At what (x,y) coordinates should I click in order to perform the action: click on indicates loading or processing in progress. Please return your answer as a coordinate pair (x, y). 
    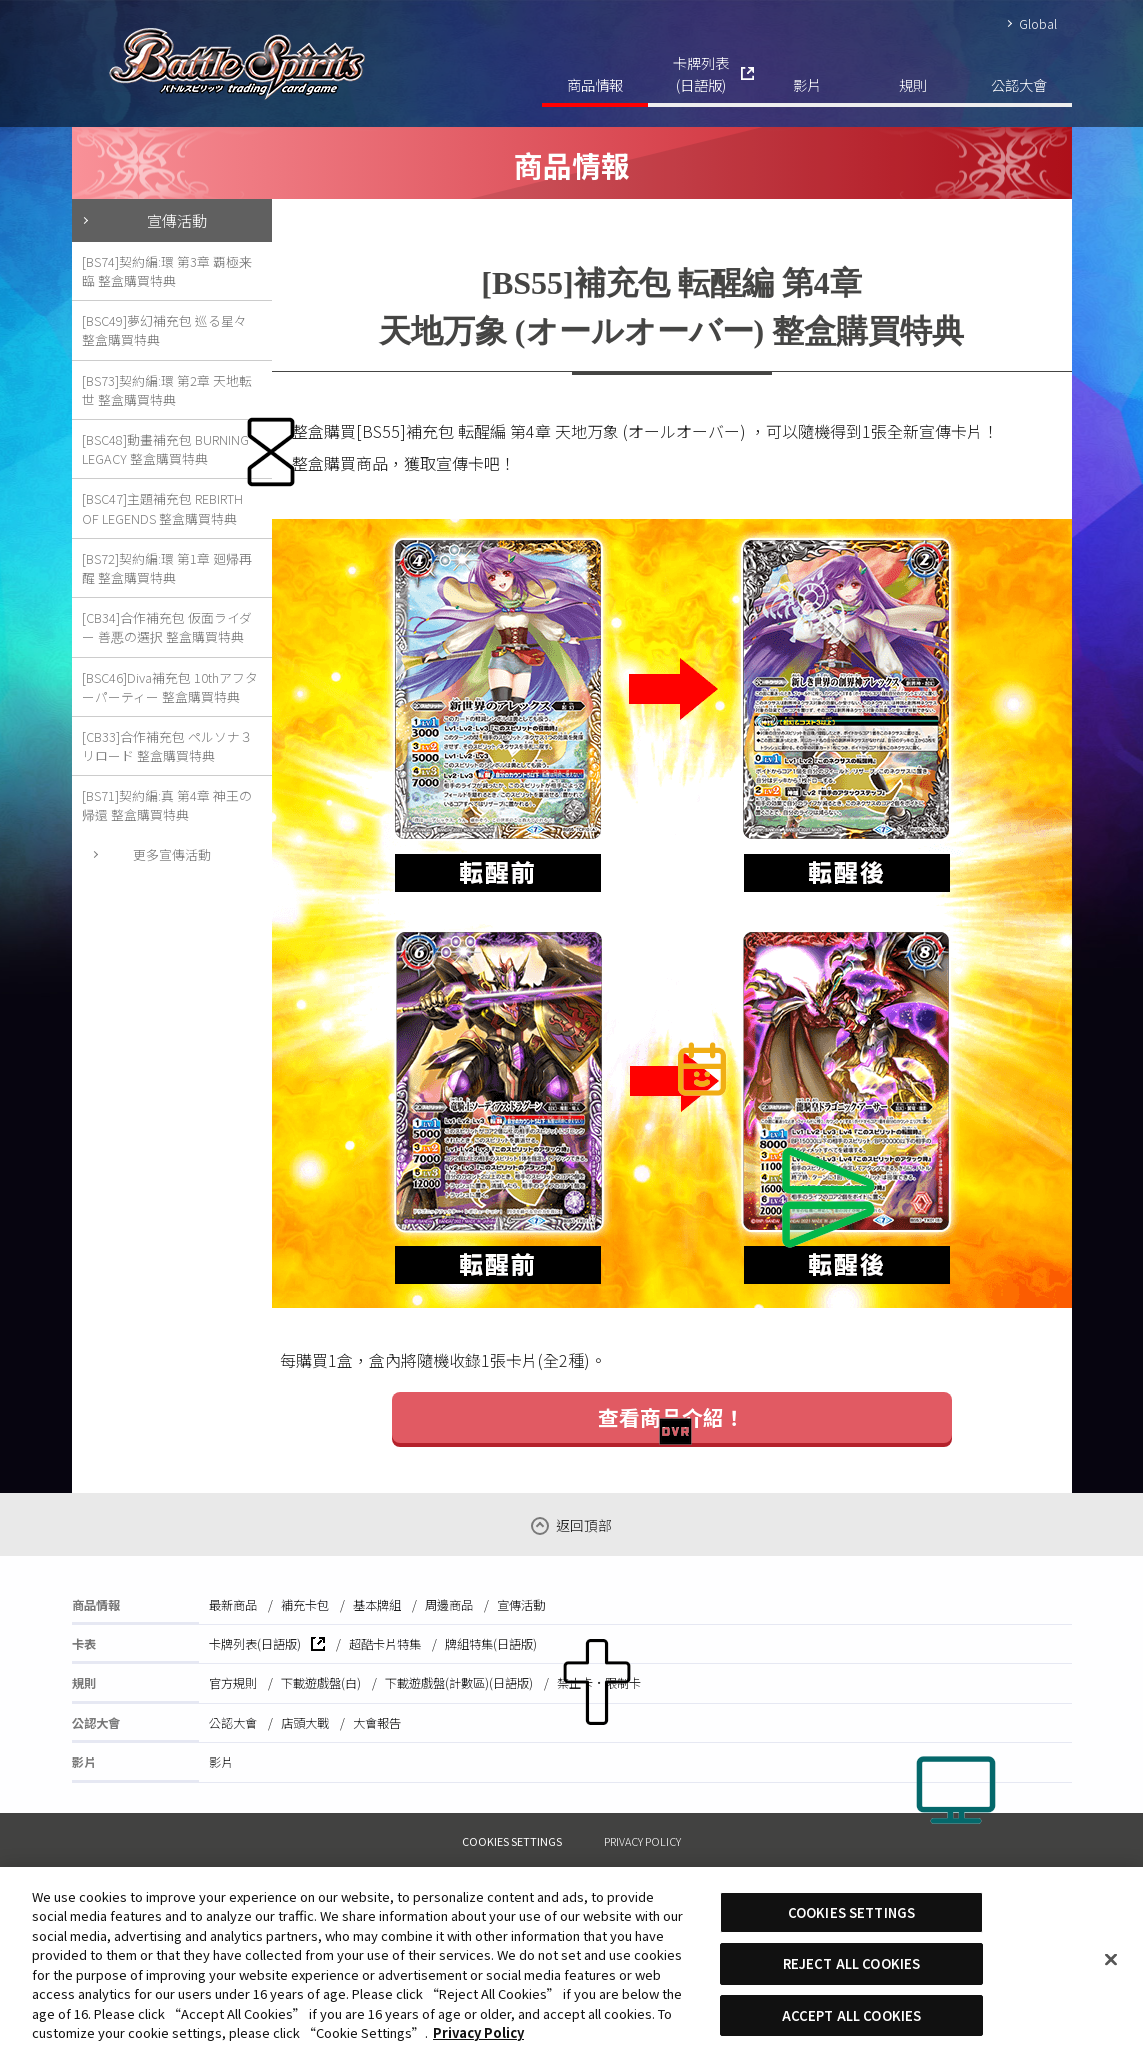
    Looking at the image, I should click on (271, 452).